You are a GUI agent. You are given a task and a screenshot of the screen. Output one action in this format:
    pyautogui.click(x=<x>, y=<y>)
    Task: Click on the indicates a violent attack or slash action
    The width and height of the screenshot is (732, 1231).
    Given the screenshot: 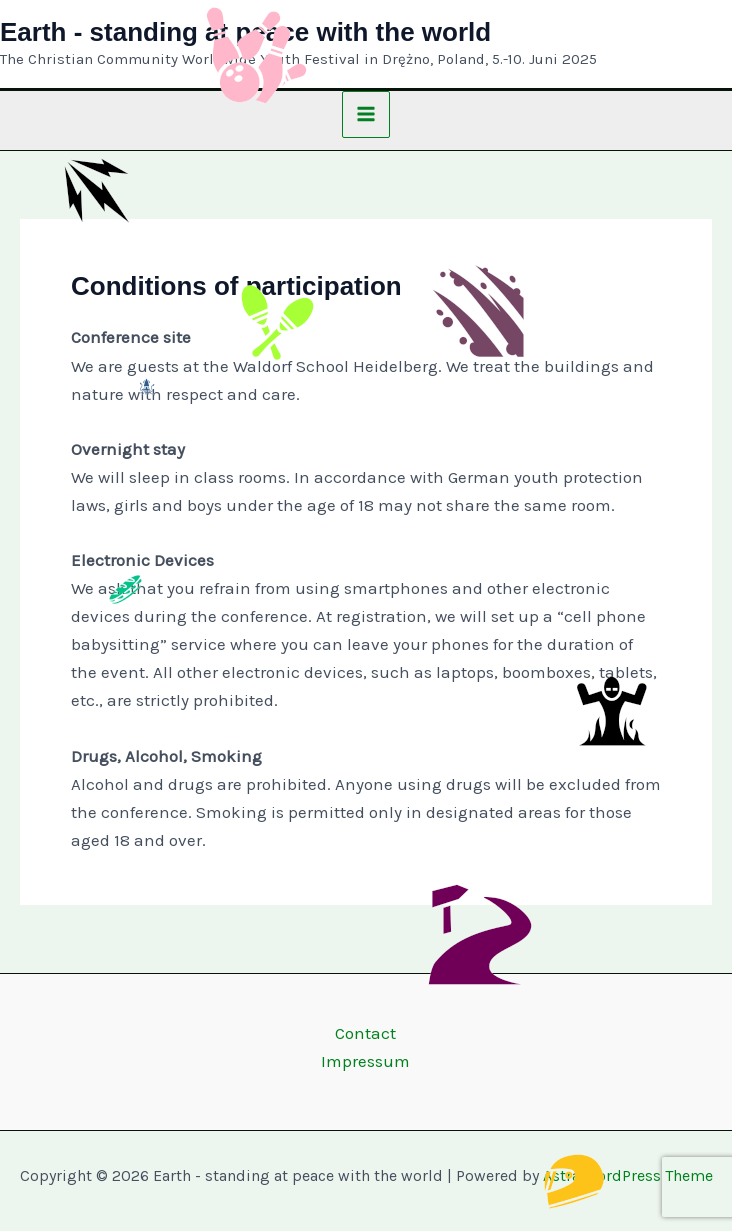 What is the action you would take?
    pyautogui.click(x=477, y=310)
    